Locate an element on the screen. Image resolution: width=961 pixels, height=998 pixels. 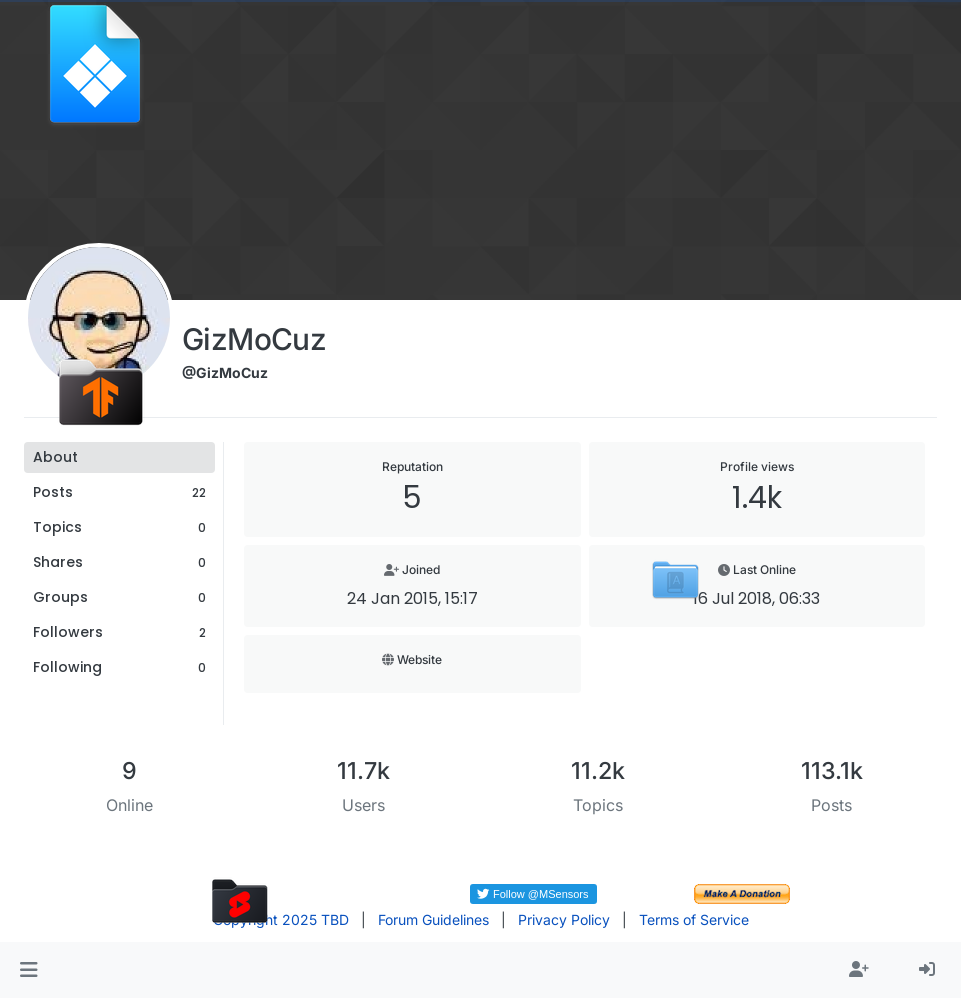
open folder containing youtube shorts downloads is located at coordinates (239, 902).